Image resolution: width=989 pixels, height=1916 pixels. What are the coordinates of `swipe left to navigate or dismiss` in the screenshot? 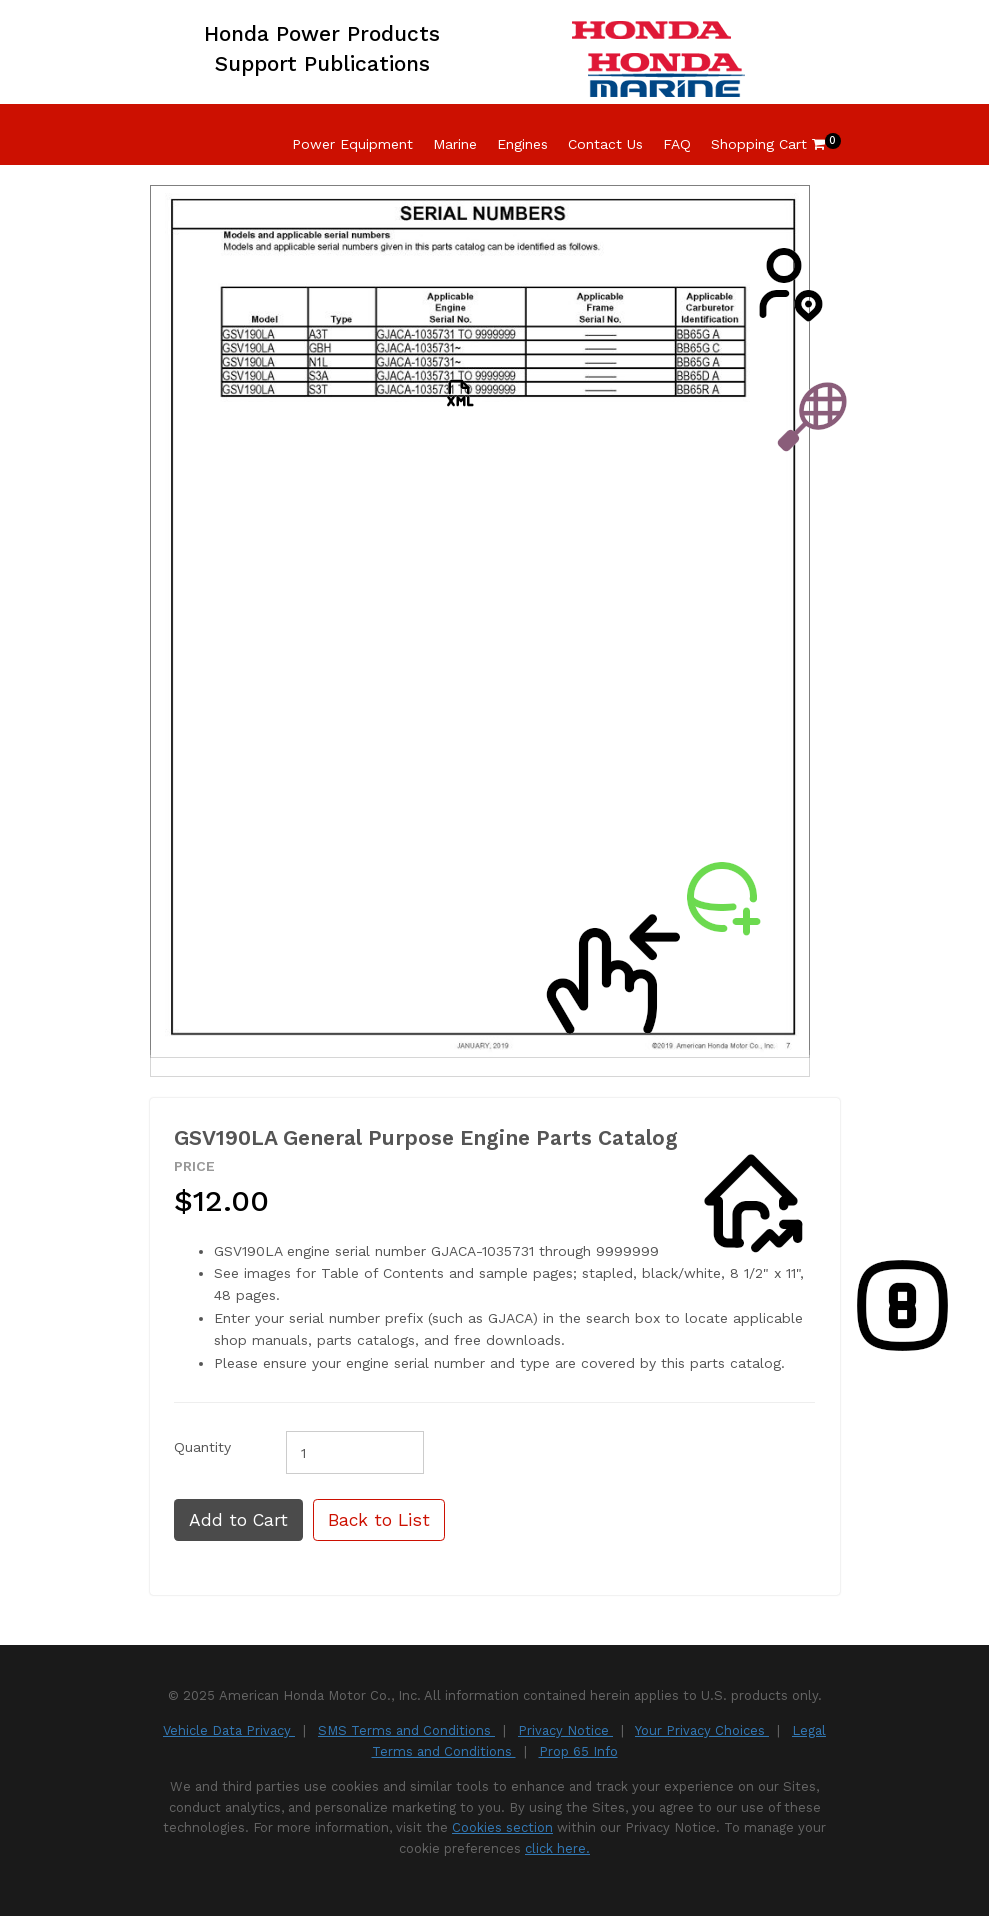 It's located at (606, 978).